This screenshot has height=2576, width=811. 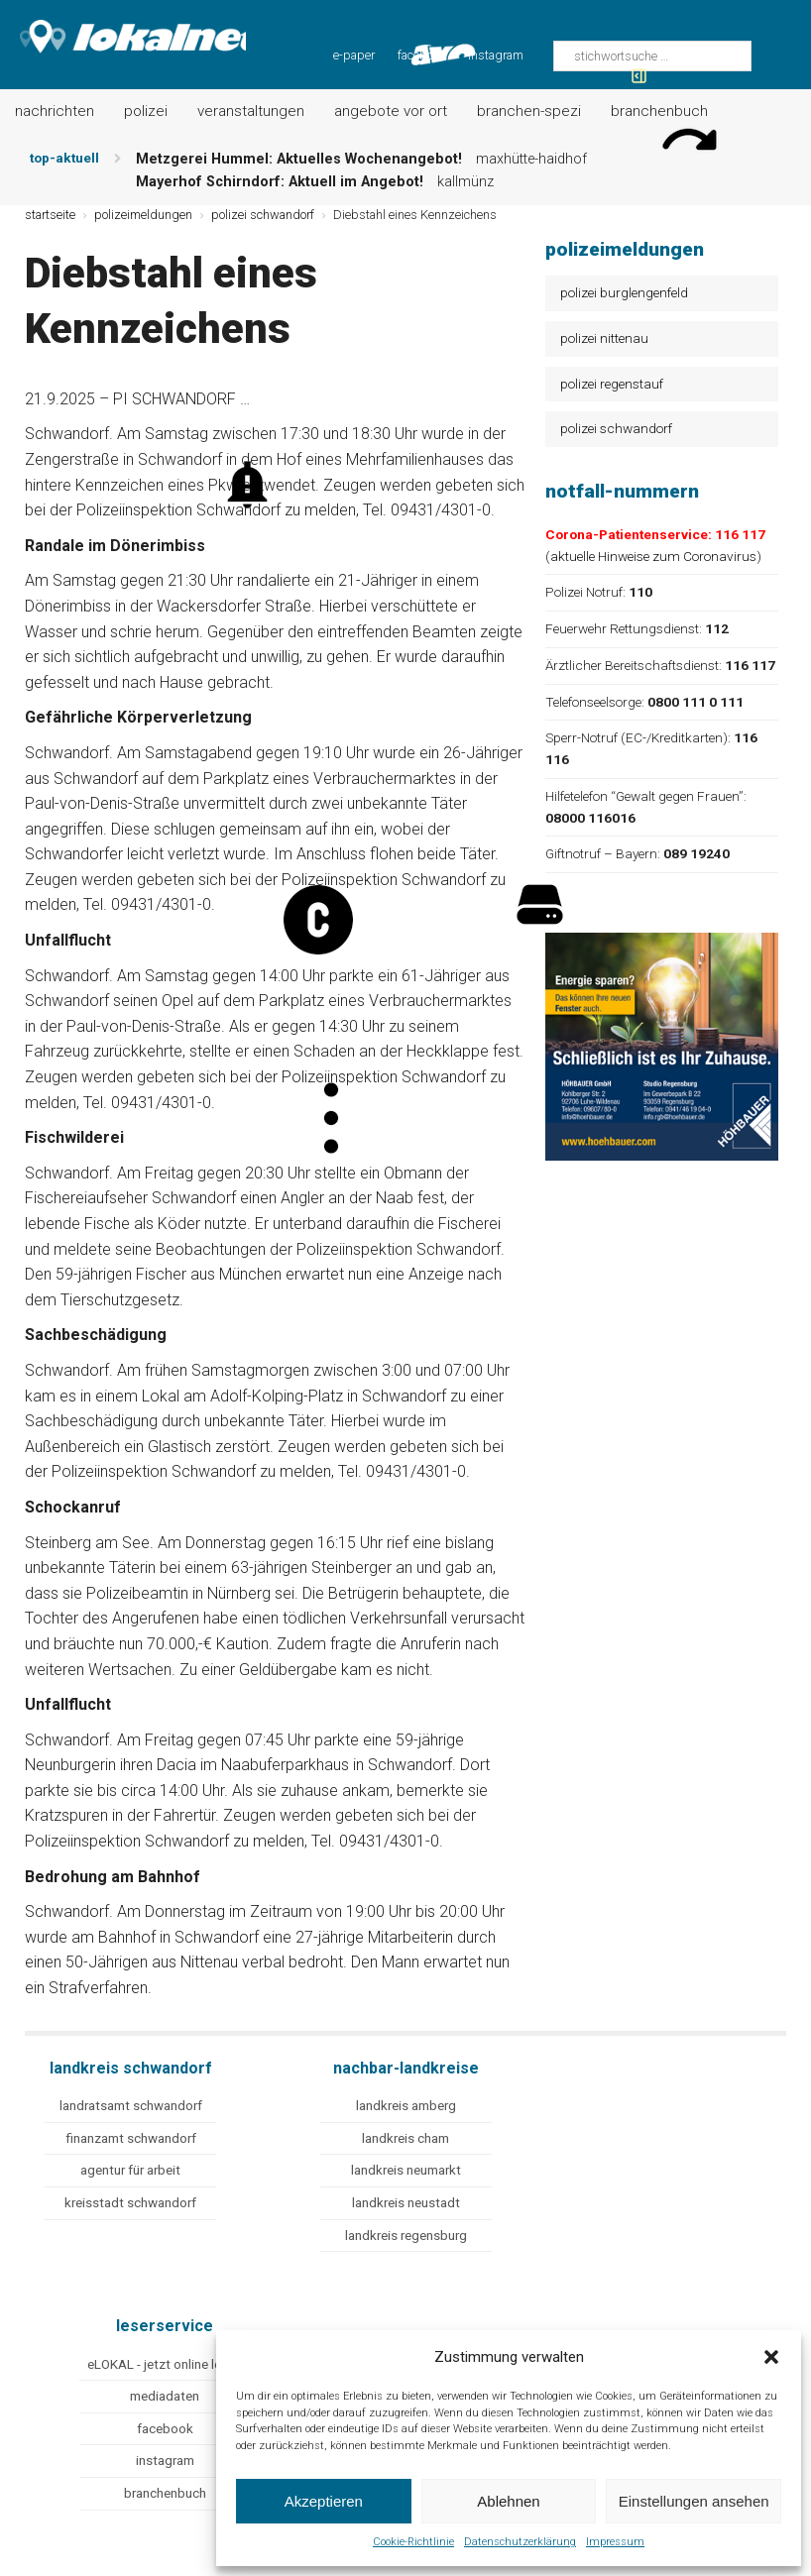 I want to click on indicates copyright status, so click(x=318, y=920).